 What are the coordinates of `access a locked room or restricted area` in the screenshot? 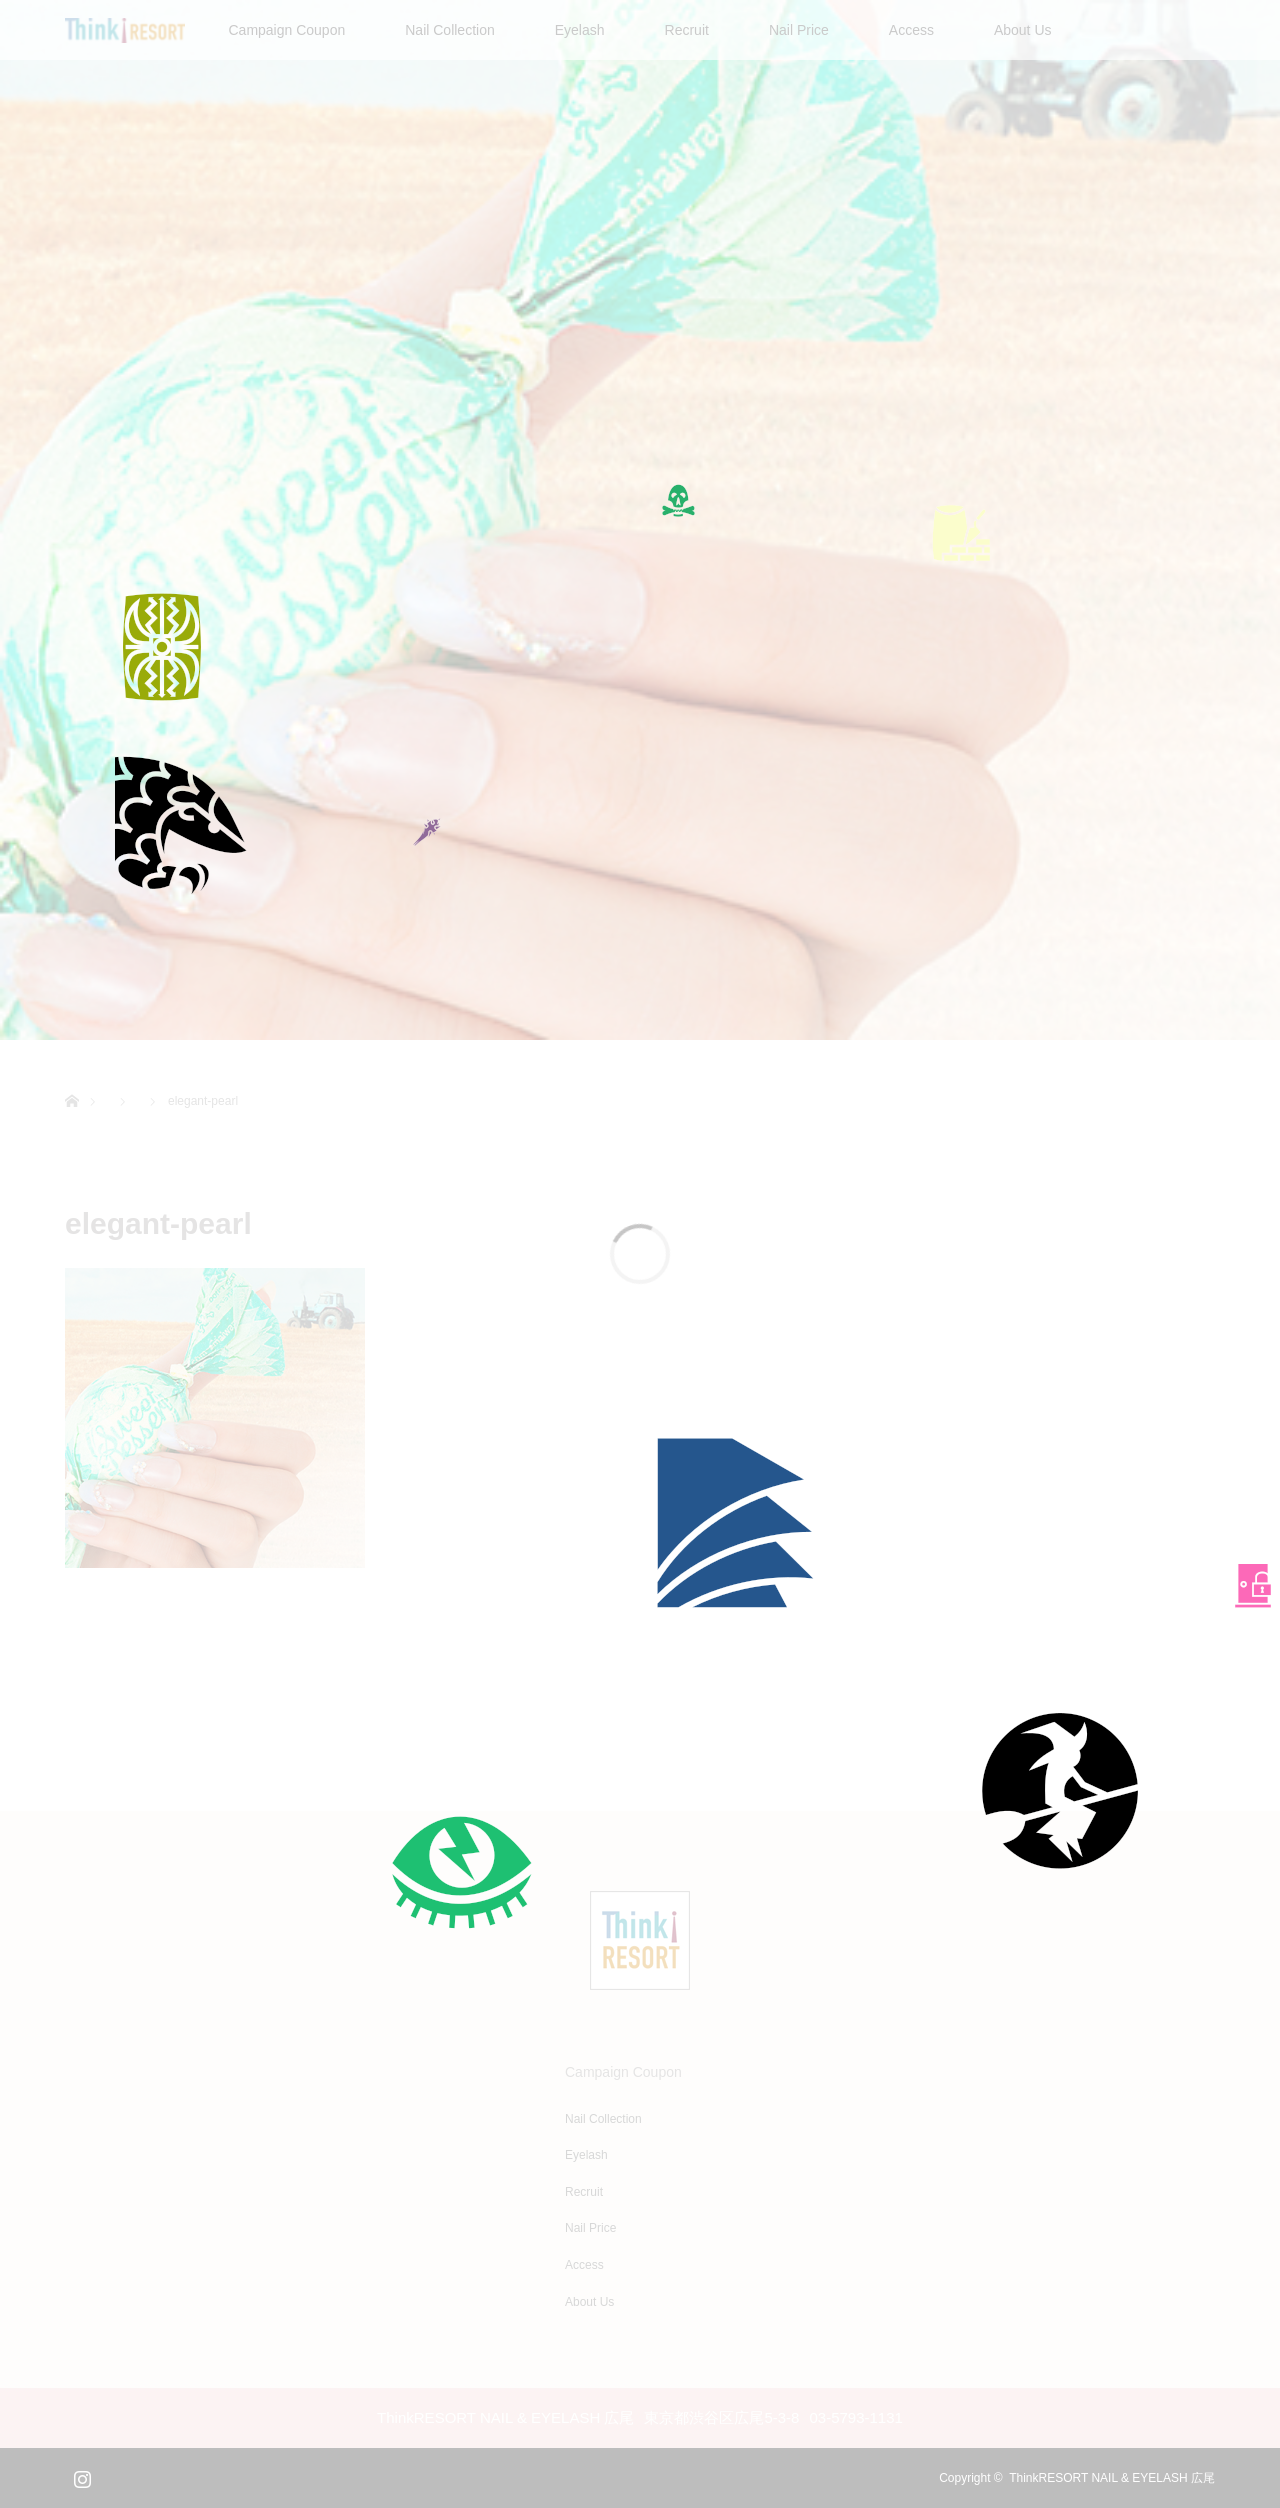 It's located at (1253, 1585).